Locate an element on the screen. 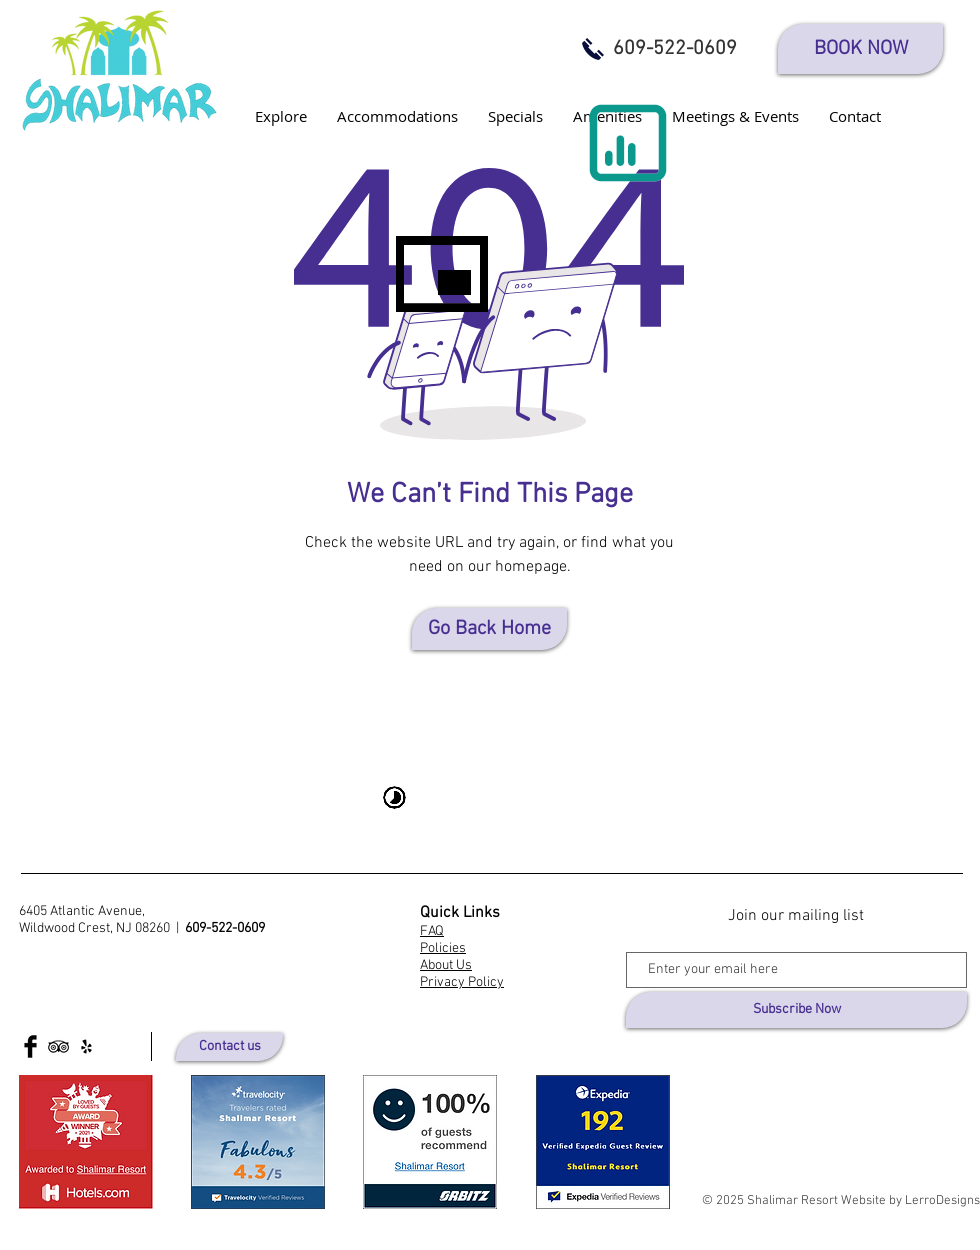 Image resolution: width=980 pixels, height=1250 pixels. align content to bottom-left of container is located at coordinates (628, 143).